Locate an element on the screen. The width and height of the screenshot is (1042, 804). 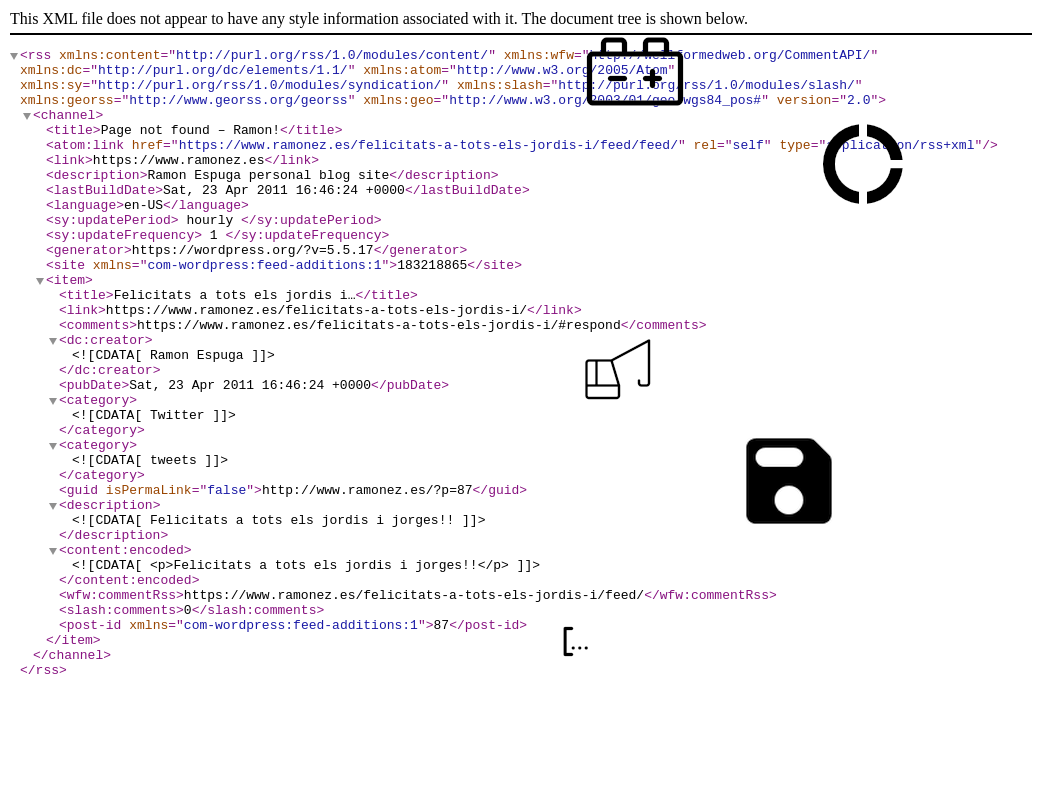
save current file or document is located at coordinates (789, 481).